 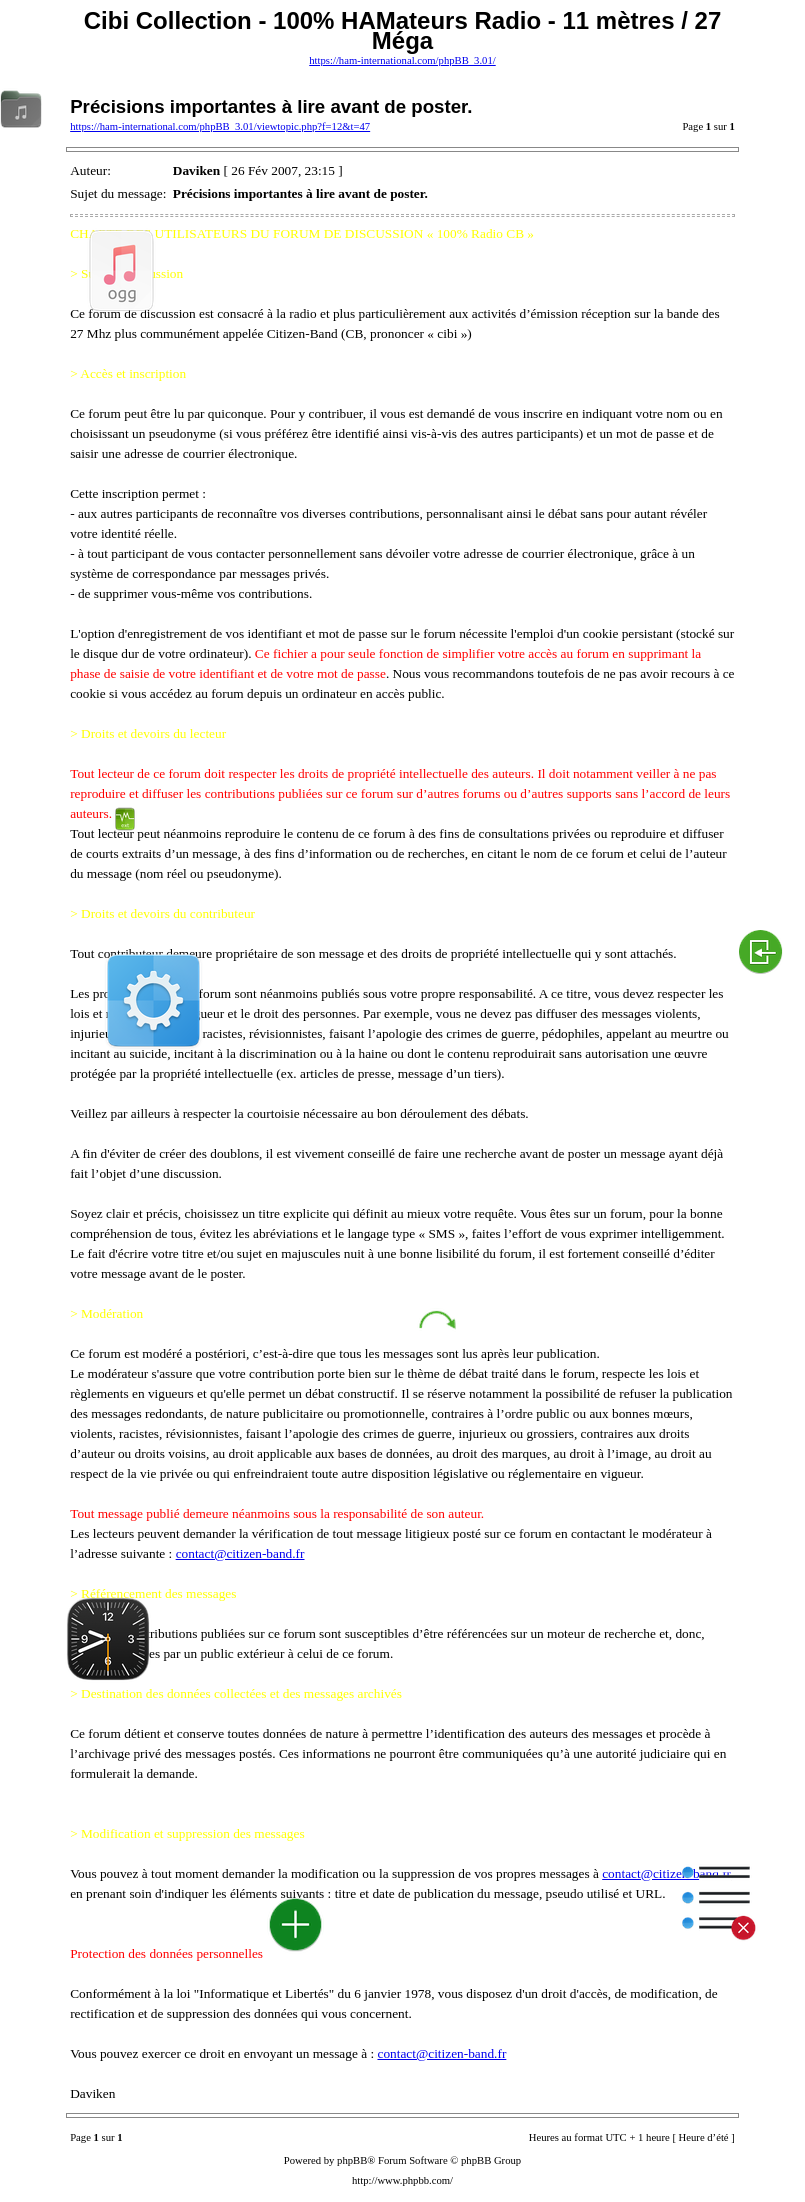 I want to click on ms-dos or windows executable file, so click(x=153, y=1000).